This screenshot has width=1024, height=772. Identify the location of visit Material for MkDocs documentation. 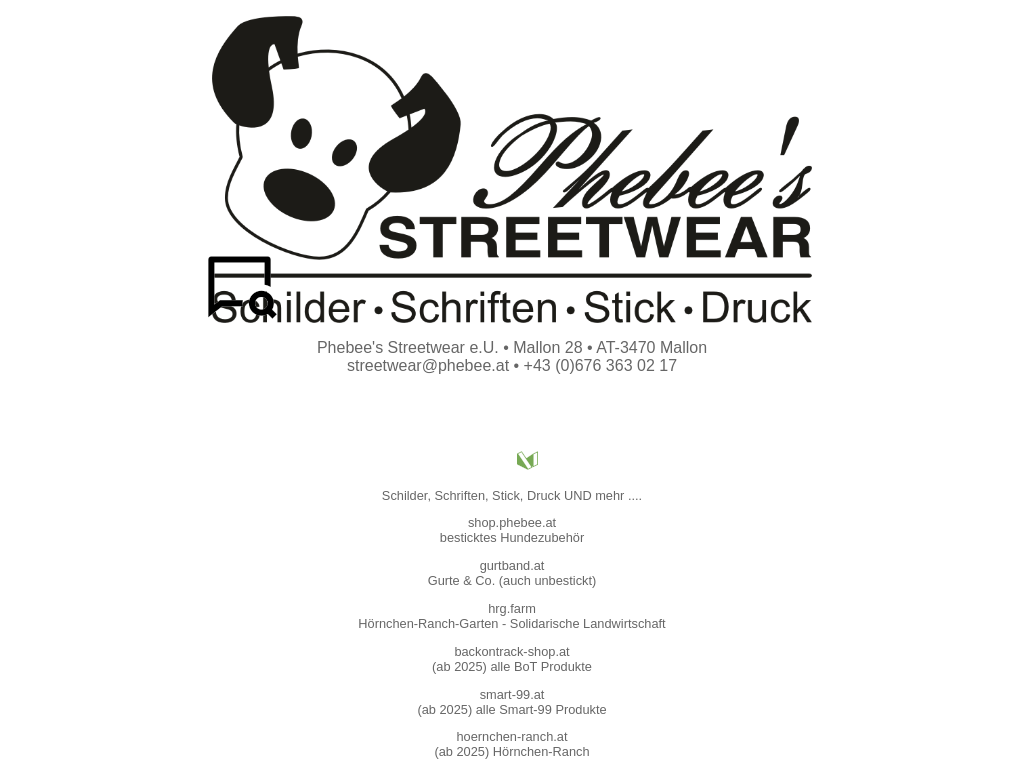
(527, 460).